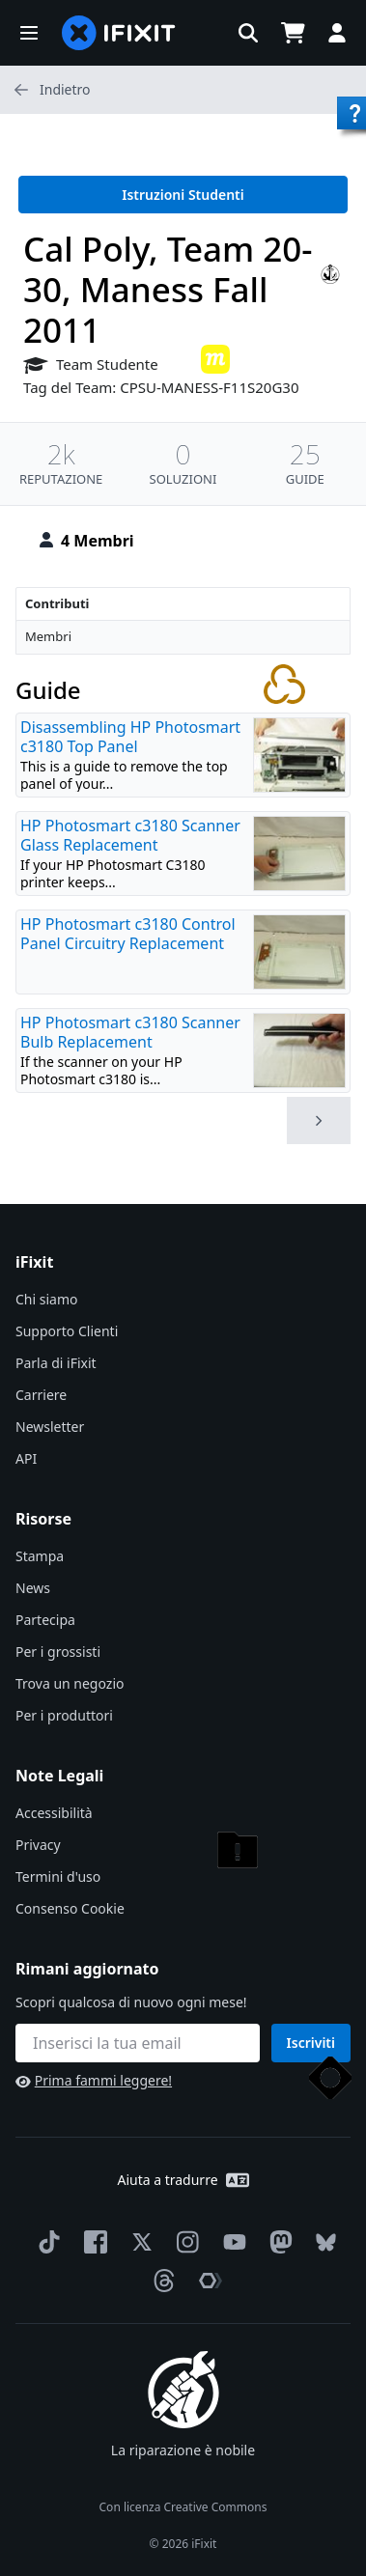 This screenshot has width=366, height=2576. Describe the element at coordinates (330, 274) in the screenshot. I see `oxc javascript toolchain logo` at that location.